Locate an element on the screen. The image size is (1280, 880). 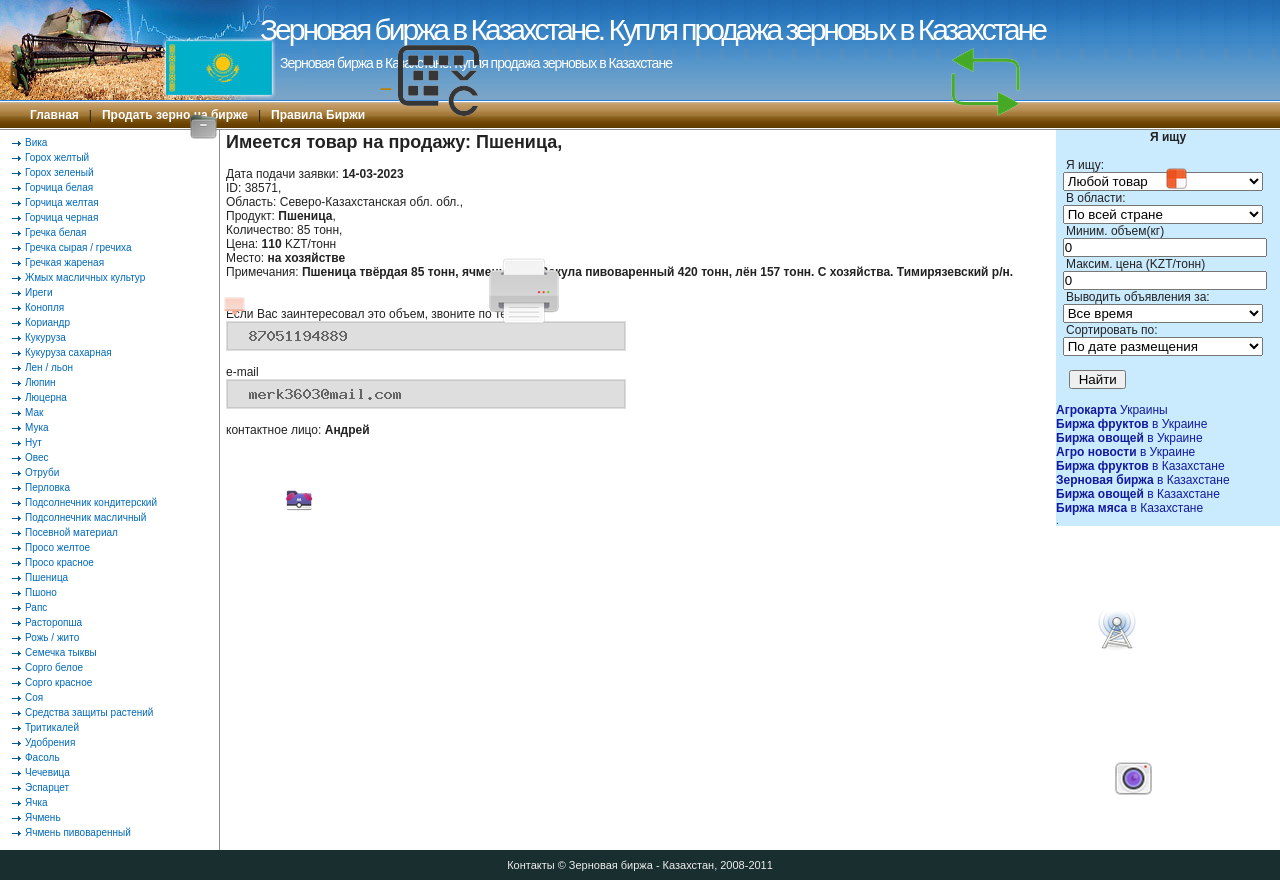
represents an iMac device in system settings is located at coordinates (234, 305).